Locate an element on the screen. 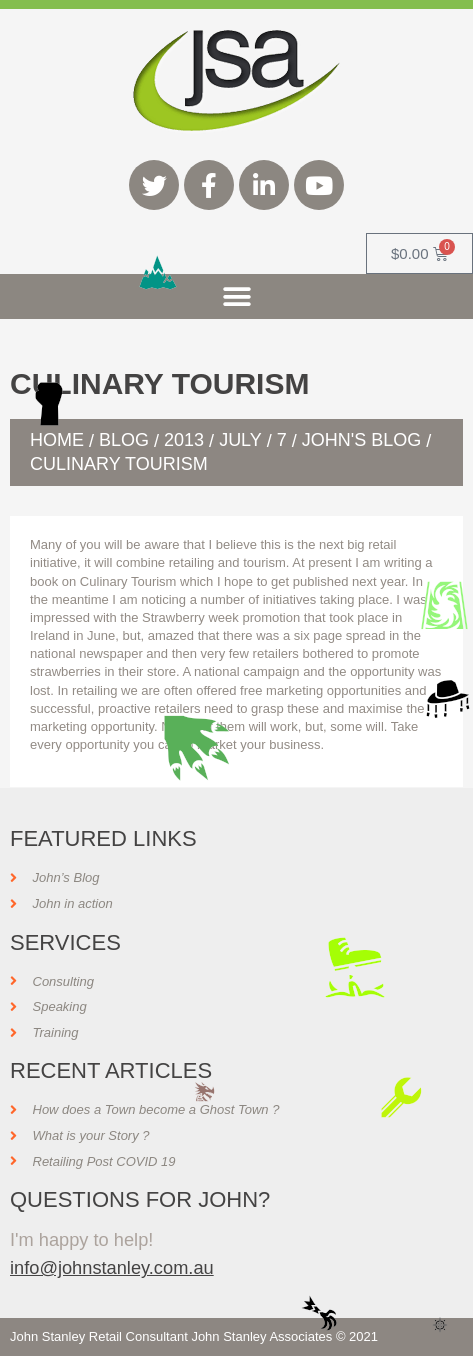 The width and height of the screenshot is (473, 1356). hazard warning indicating slippery surface is located at coordinates (355, 967).